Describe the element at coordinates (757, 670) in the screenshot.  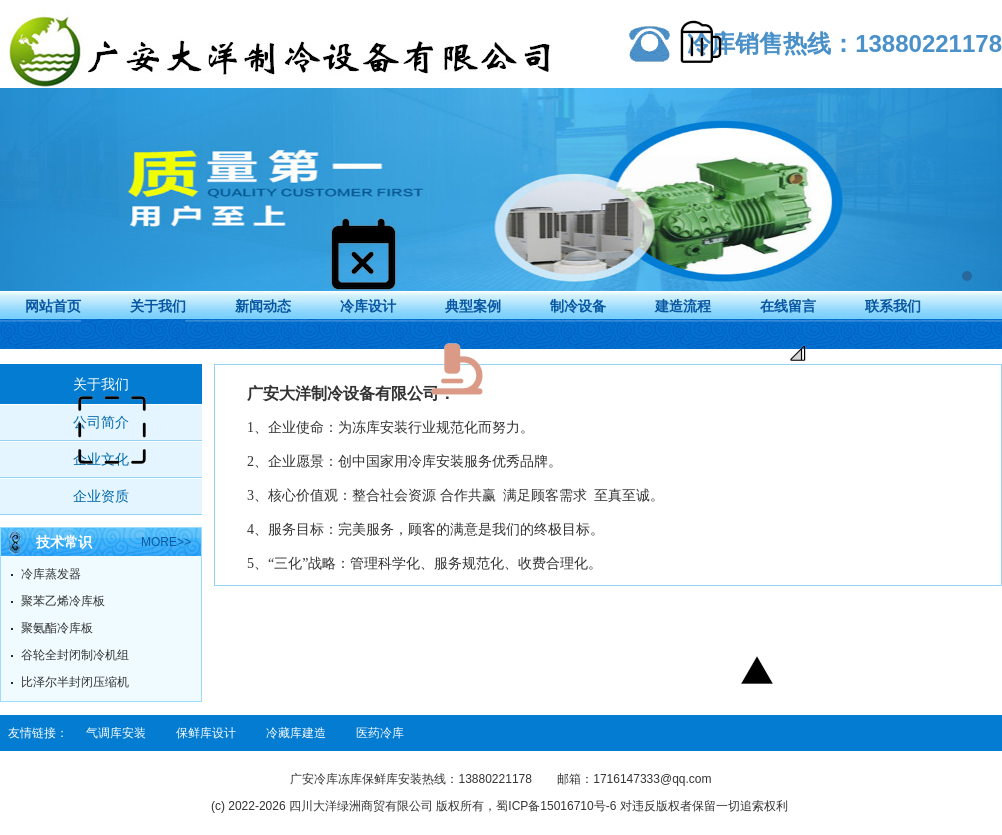
I see `vercel platform logo` at that location.